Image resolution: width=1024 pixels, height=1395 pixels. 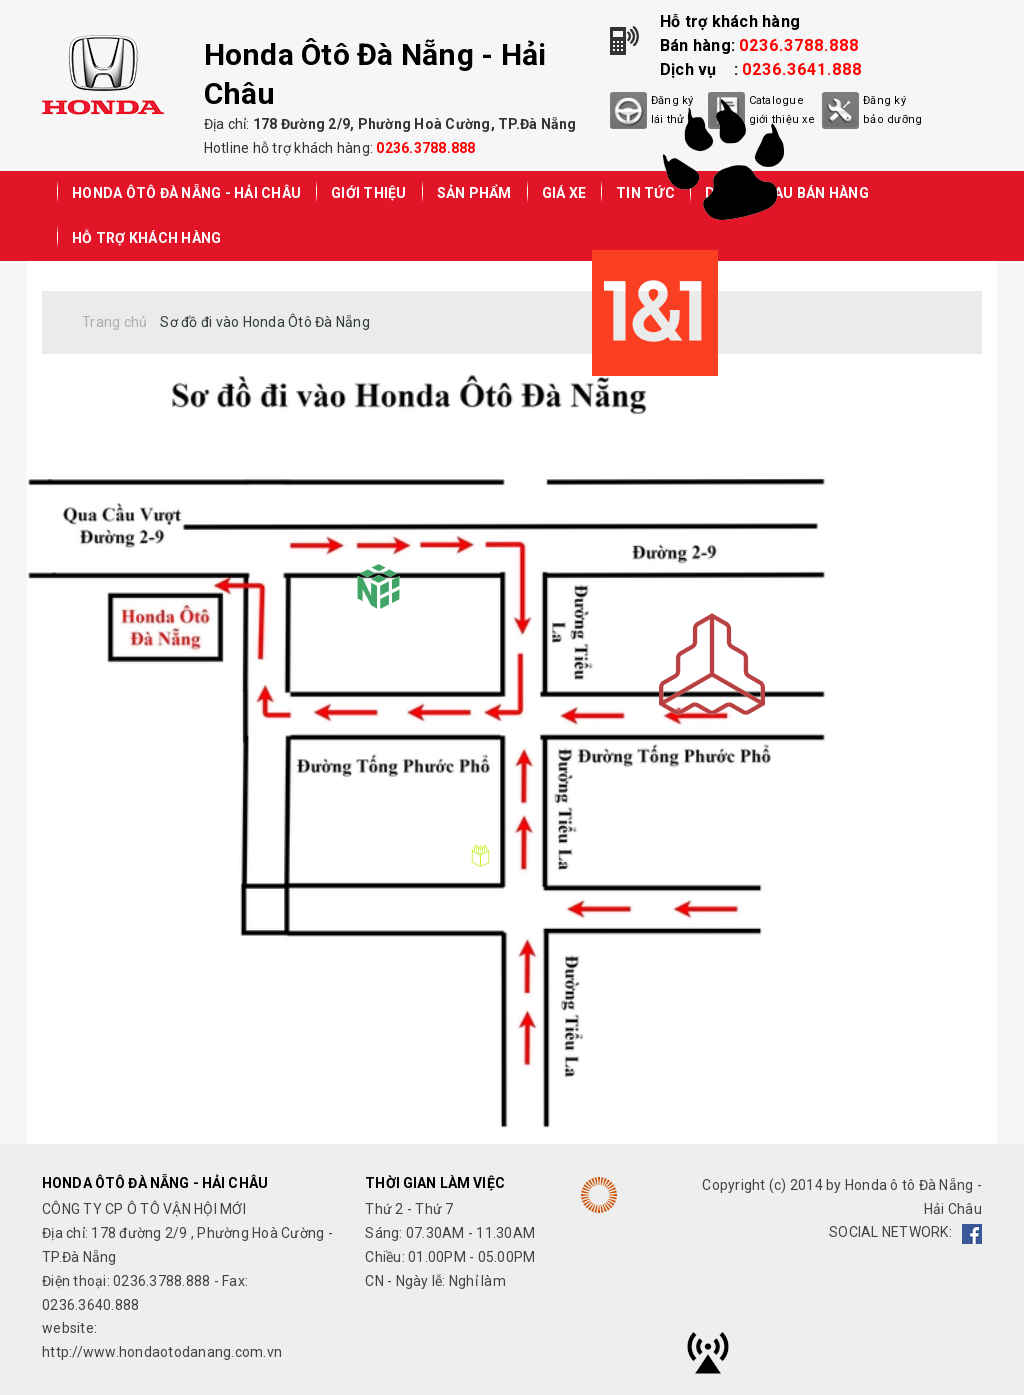 I want to click on 1&1 web hosting service logo, so click(x=655, y=313).